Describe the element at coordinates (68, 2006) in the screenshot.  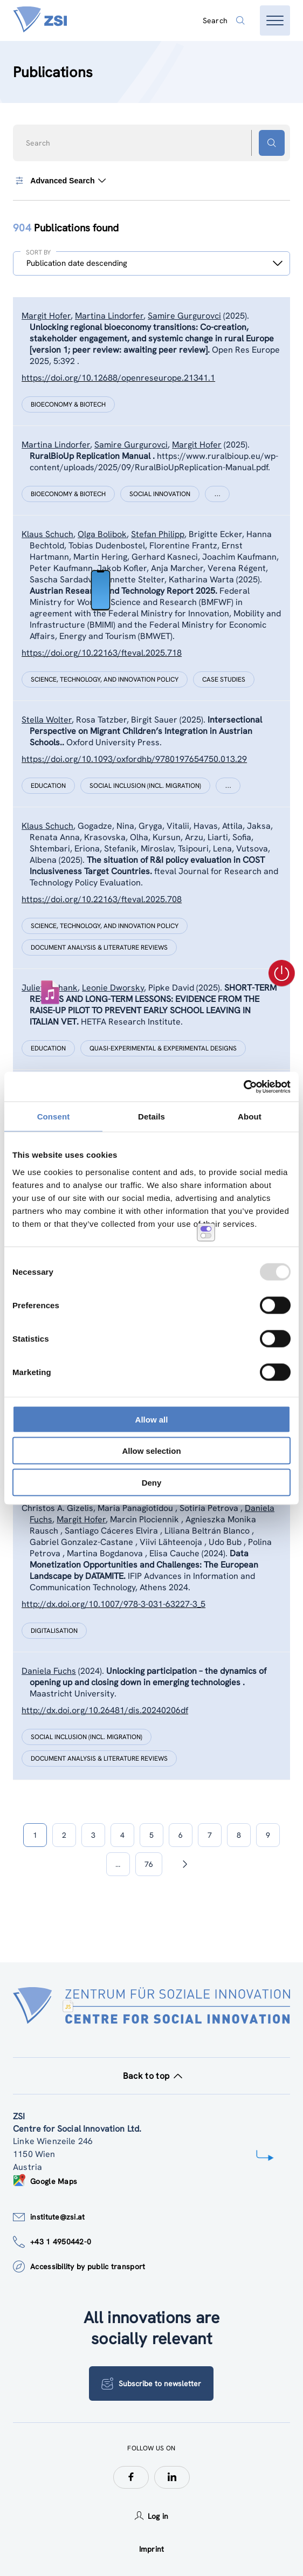
I see `indicates a javascript file type` at that location.